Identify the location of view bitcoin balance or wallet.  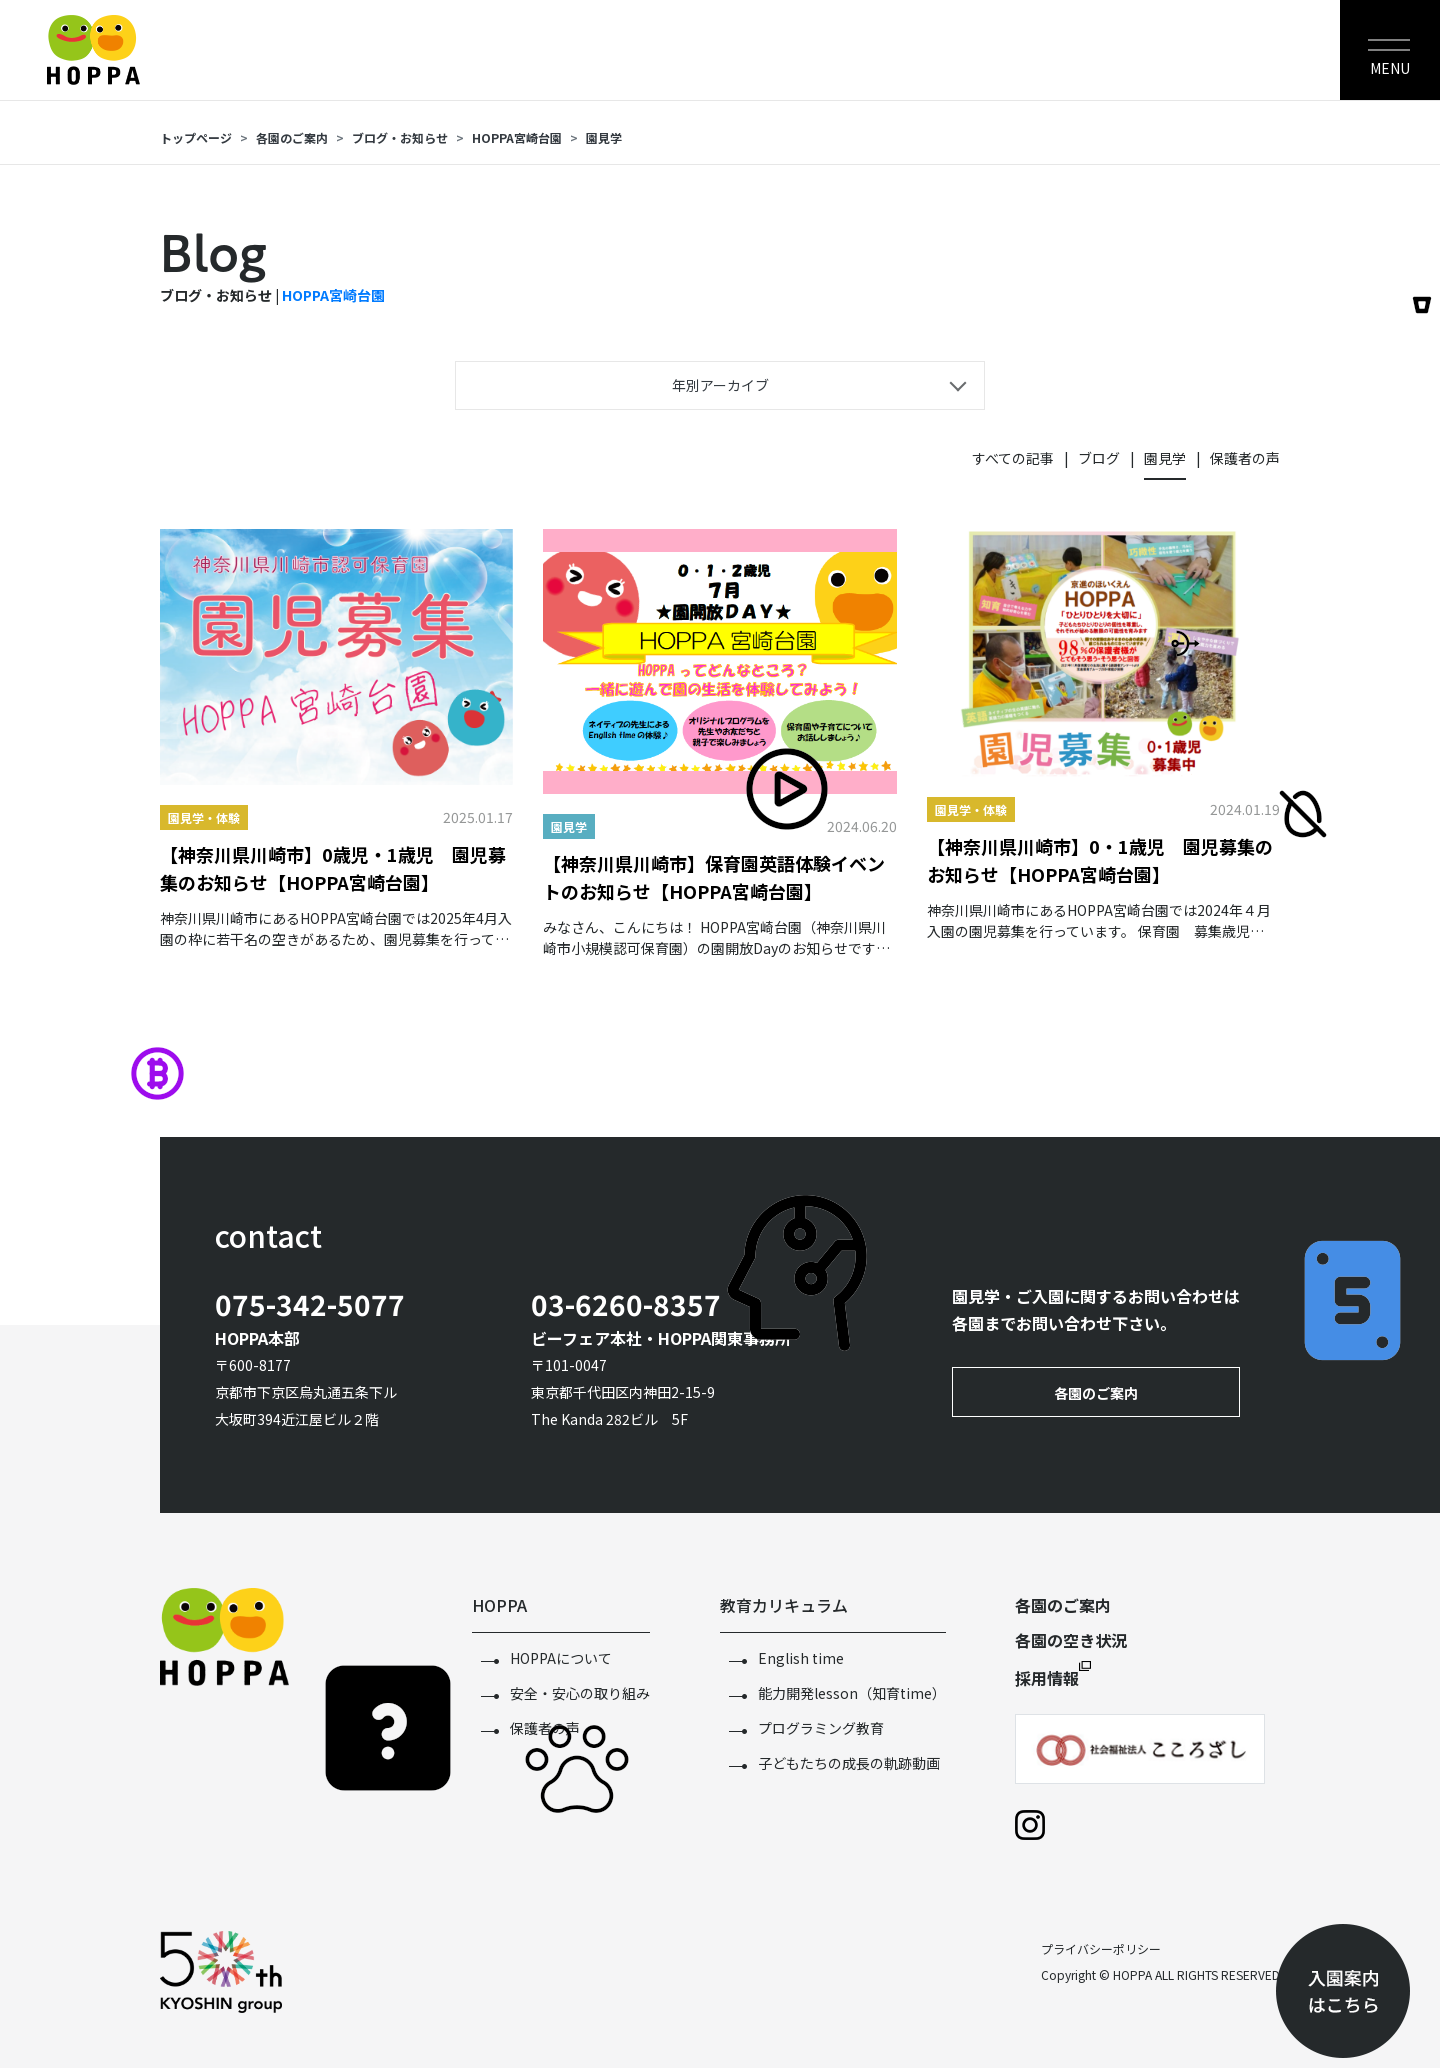
(157, 1073).